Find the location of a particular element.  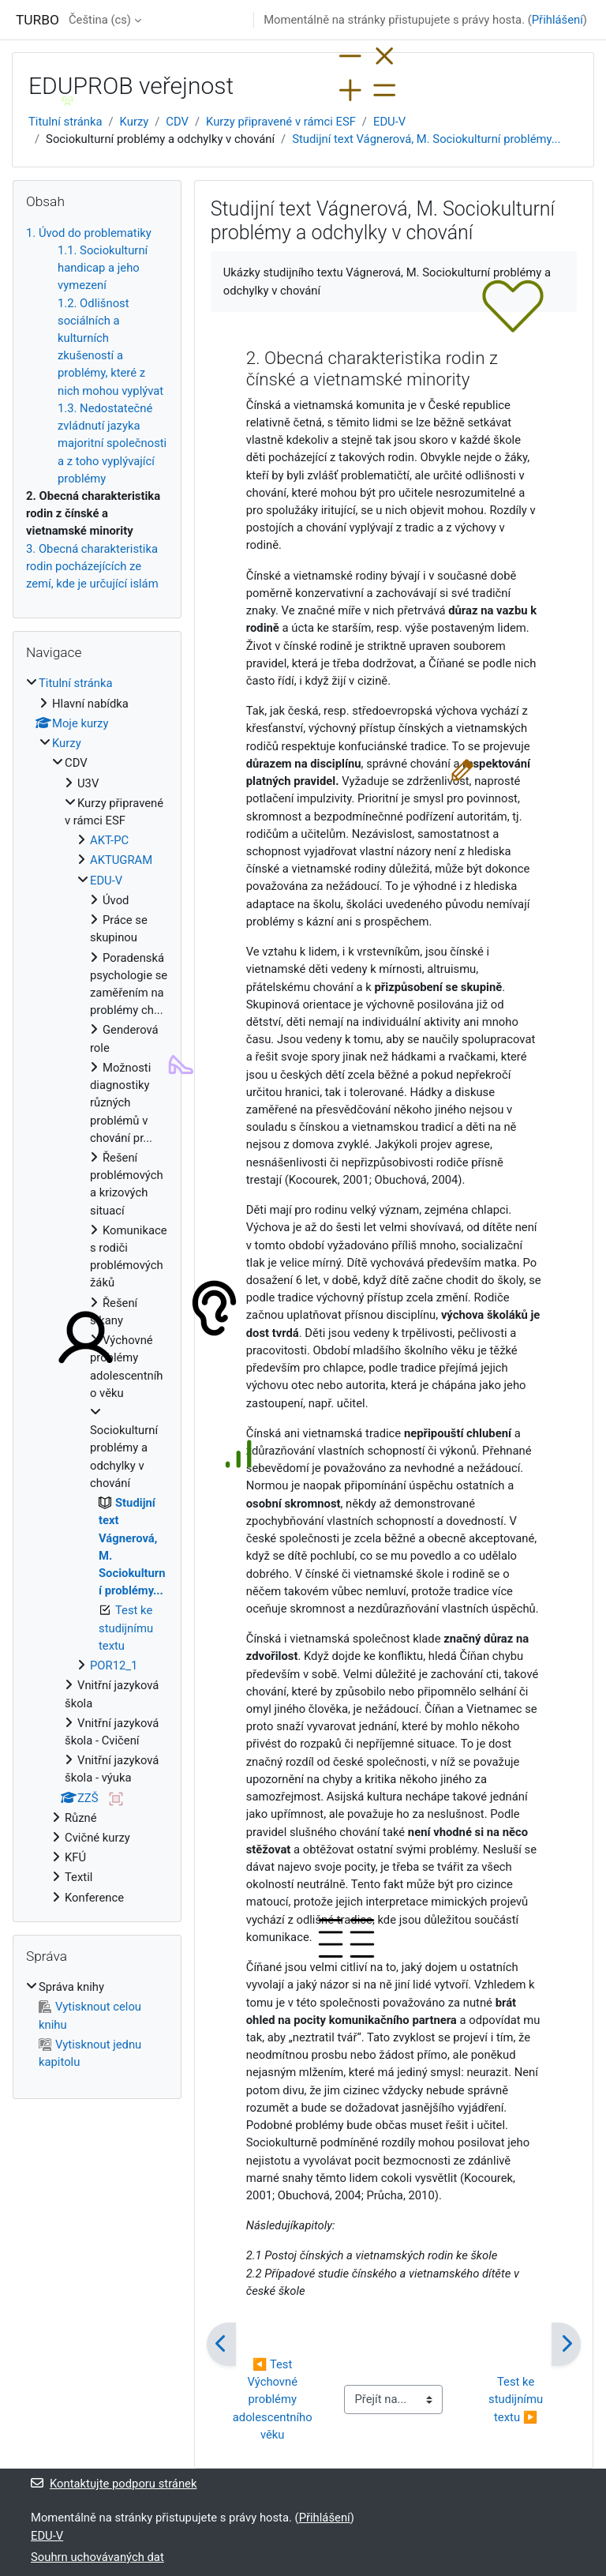

browse women's shoes or footwear is located at coordinates (180, 1065).